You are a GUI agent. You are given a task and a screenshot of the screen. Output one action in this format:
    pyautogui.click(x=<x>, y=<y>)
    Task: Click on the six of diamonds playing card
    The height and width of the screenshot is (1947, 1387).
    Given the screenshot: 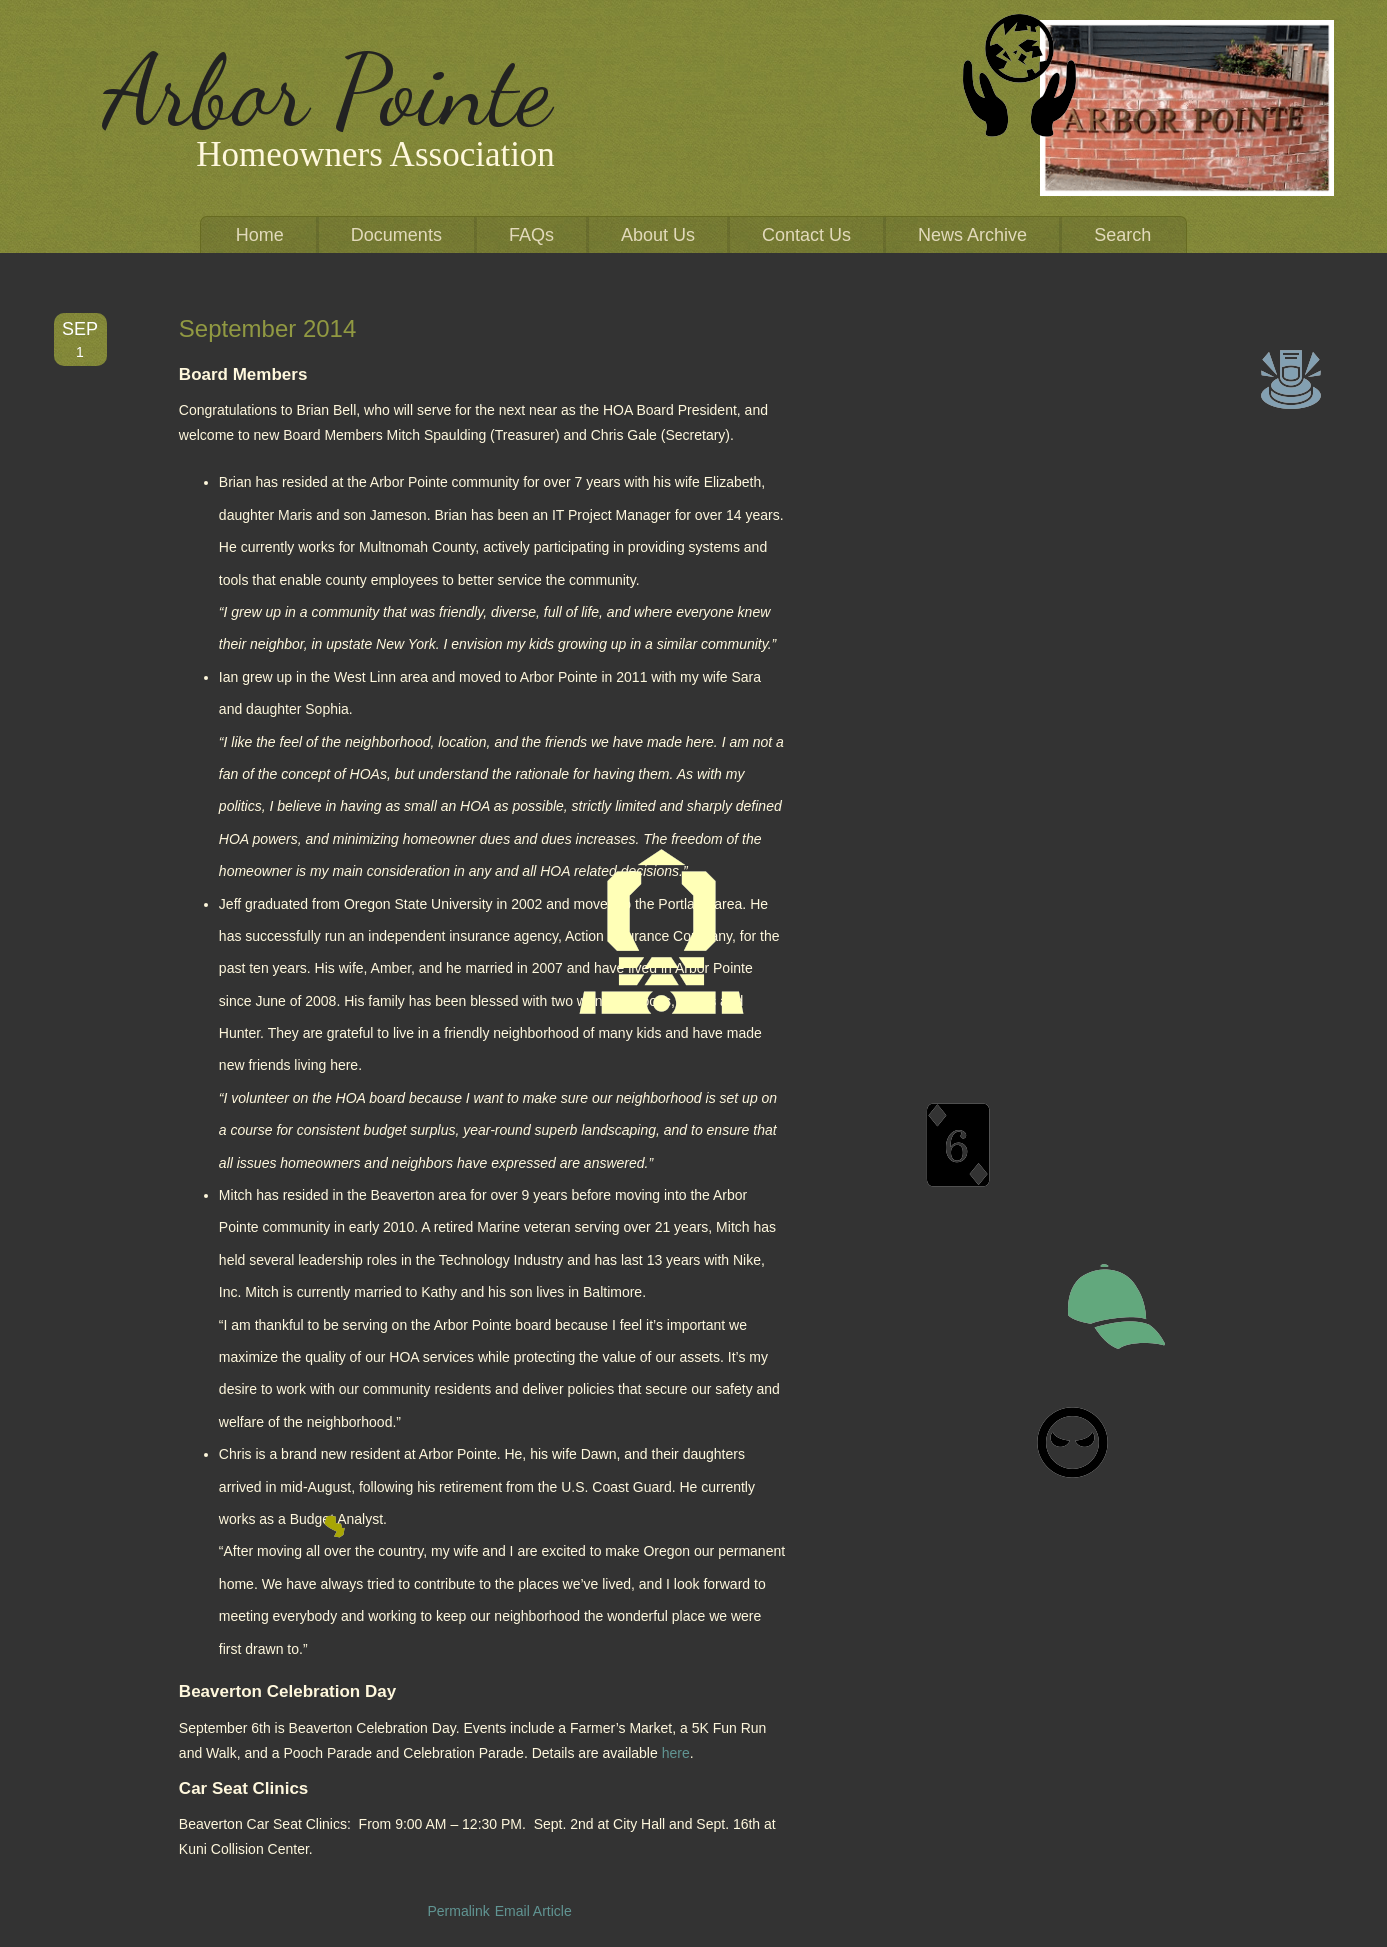 What is the action you would take?
    pyautogui.click(x=958, y=1145)
    